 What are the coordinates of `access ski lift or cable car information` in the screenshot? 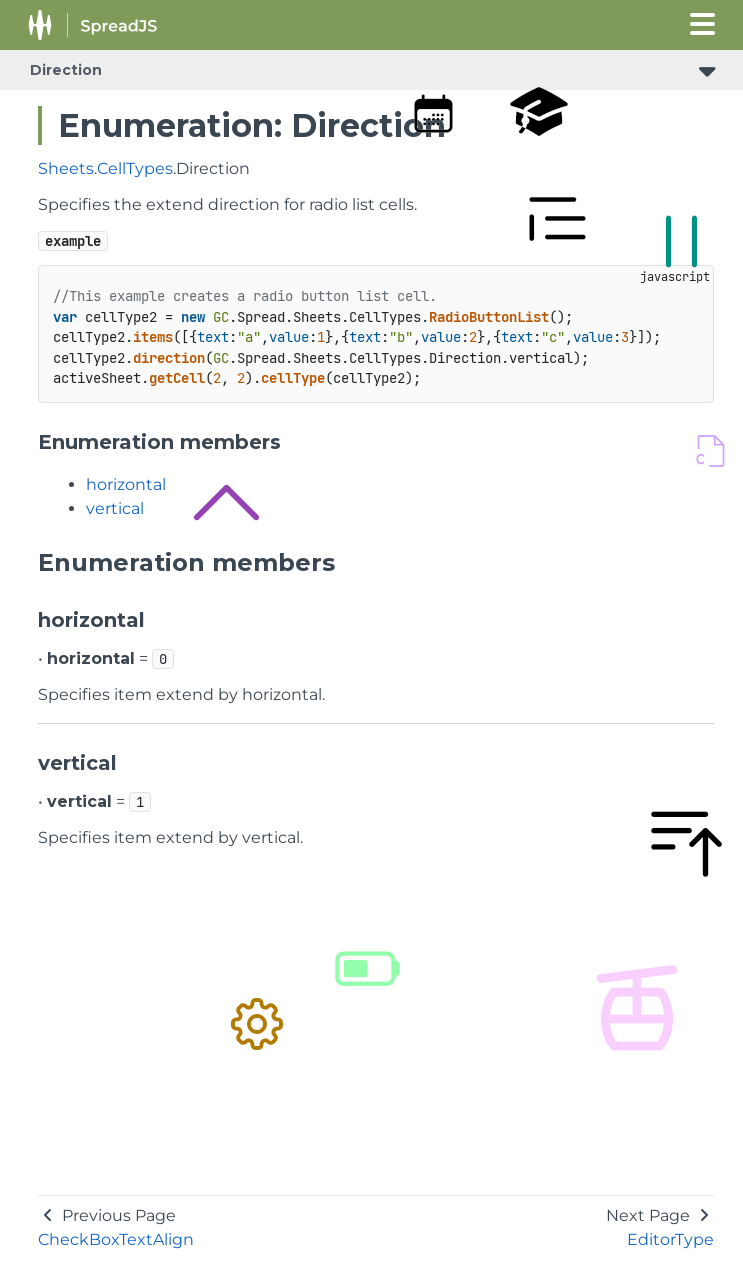 It's located at (637, 1010).